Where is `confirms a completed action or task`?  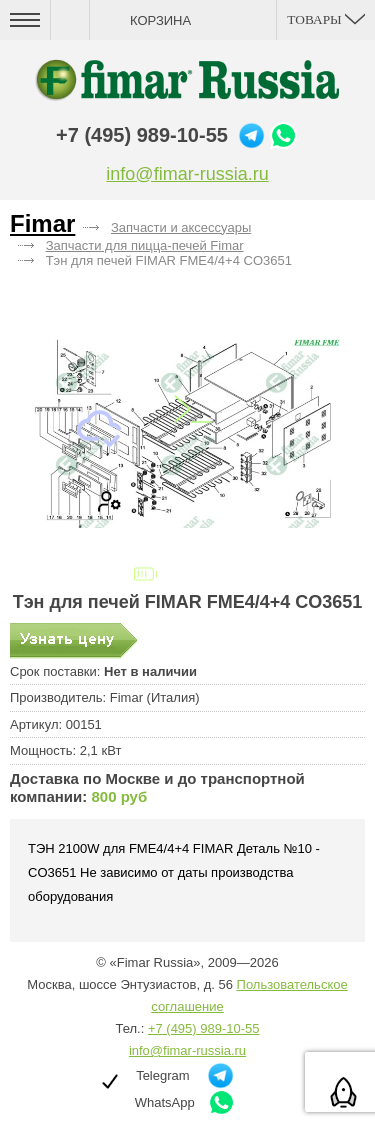 confirms a completed action or task is located at coordinates (110, 1081).